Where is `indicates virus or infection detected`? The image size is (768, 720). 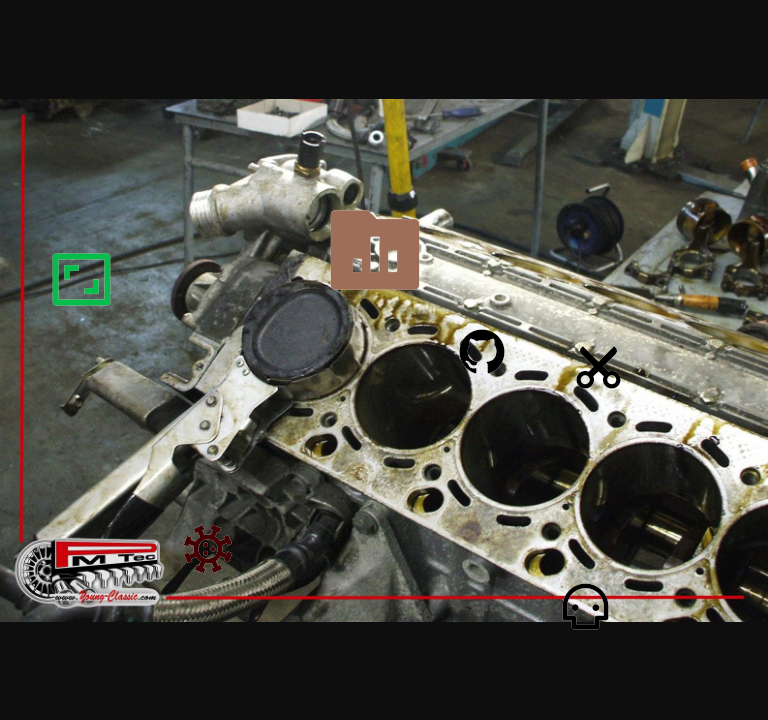 indicates virus or infection detected is located at coordinates (208, 549).